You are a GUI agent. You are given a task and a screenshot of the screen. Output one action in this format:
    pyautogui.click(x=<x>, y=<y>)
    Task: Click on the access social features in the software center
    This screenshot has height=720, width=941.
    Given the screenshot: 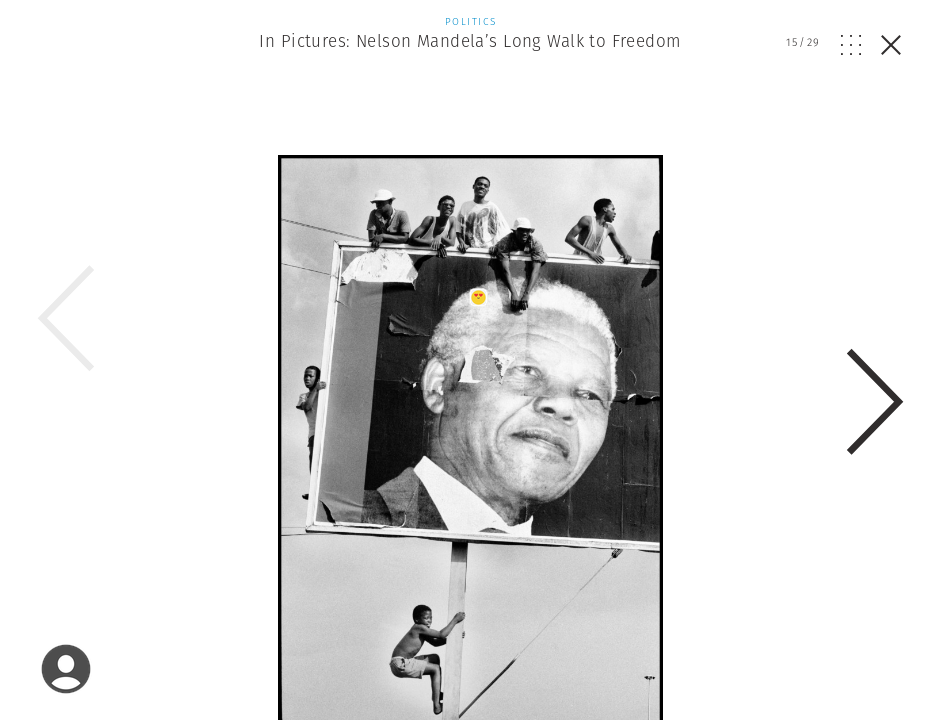 What is the action you would take?
    pyautogui.click(x=478, y=297)
    